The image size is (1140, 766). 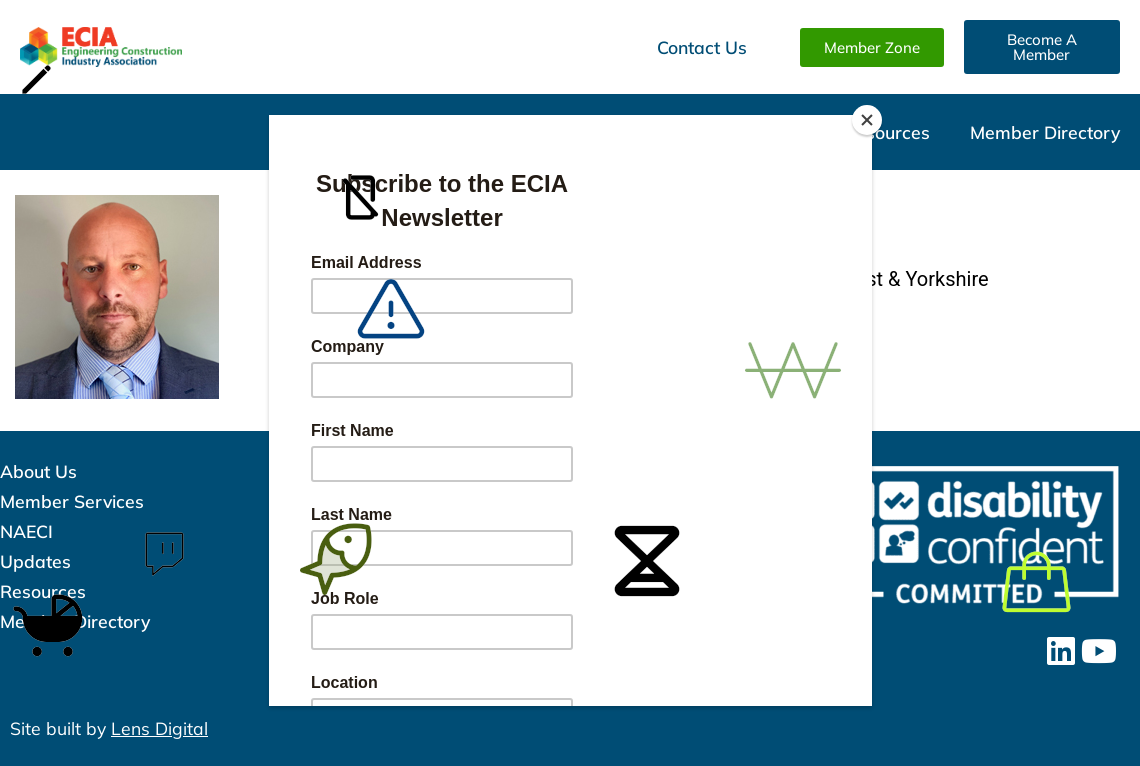 I want to click on indicates time is running low or nearly expired, so click(x=647, y=561).